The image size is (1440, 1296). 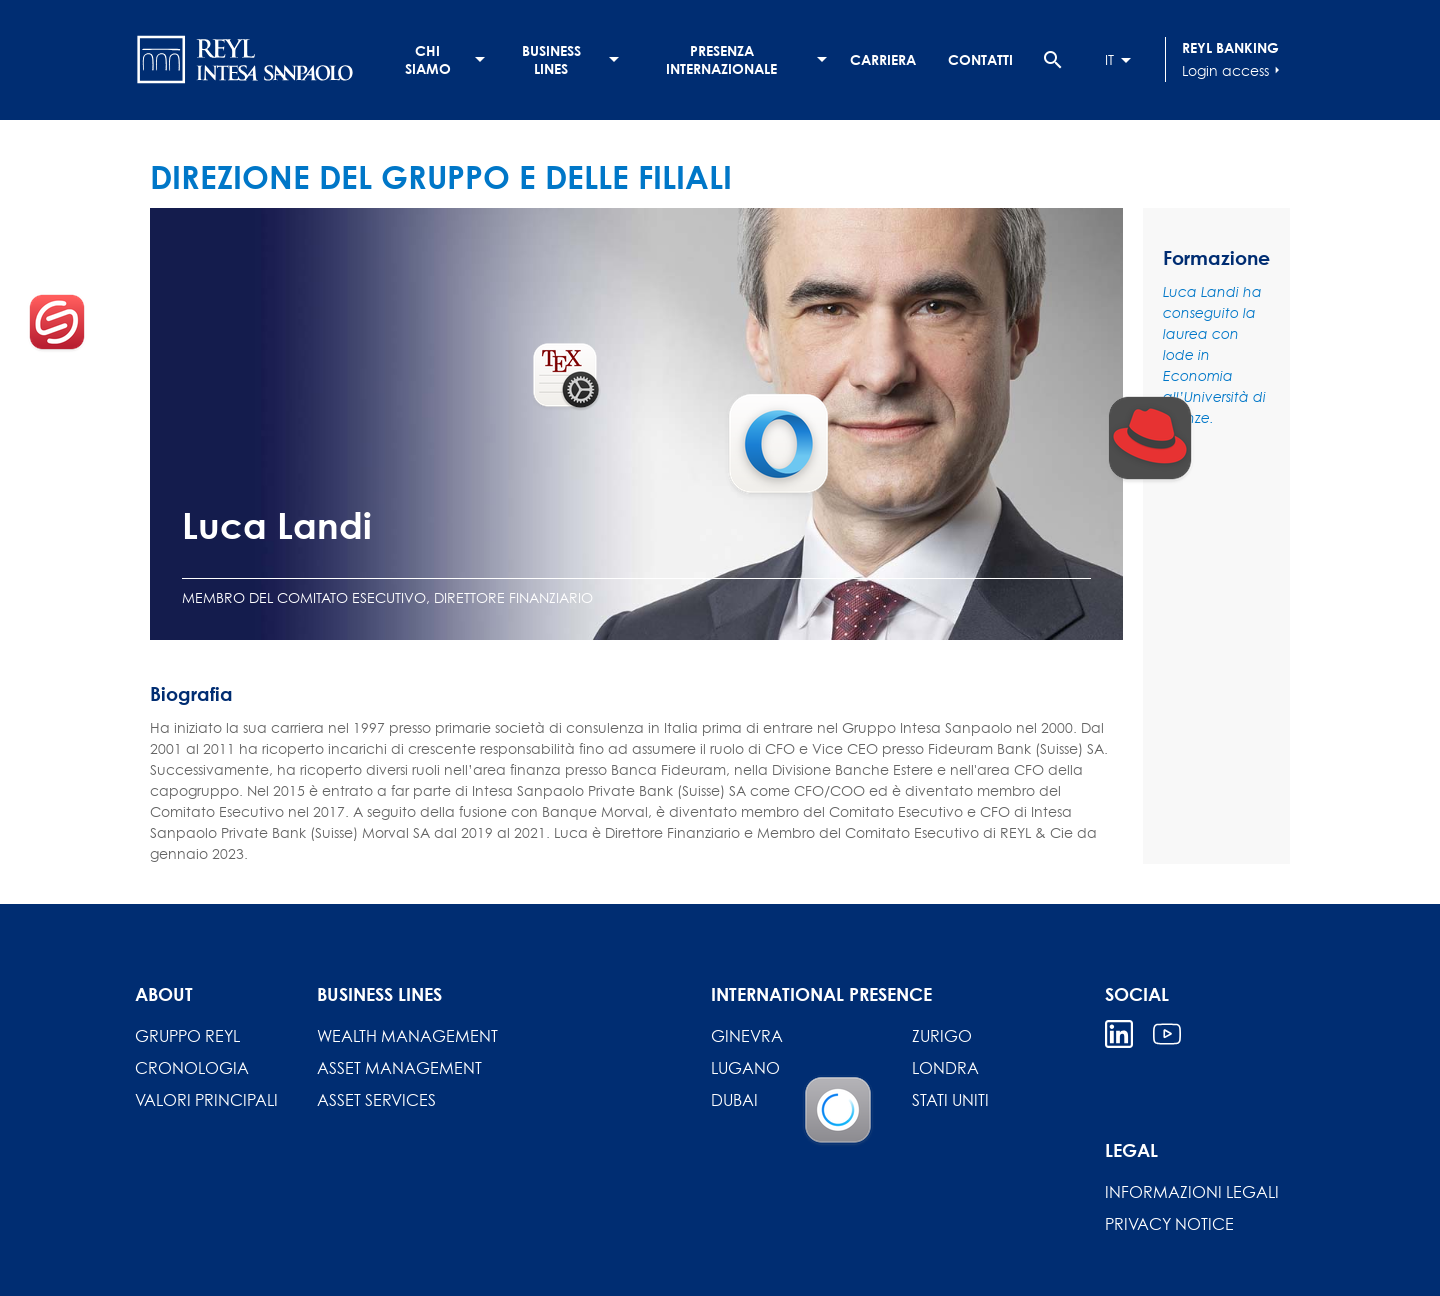 I want to click on open opera beta browser, so click(x=778, y=443).